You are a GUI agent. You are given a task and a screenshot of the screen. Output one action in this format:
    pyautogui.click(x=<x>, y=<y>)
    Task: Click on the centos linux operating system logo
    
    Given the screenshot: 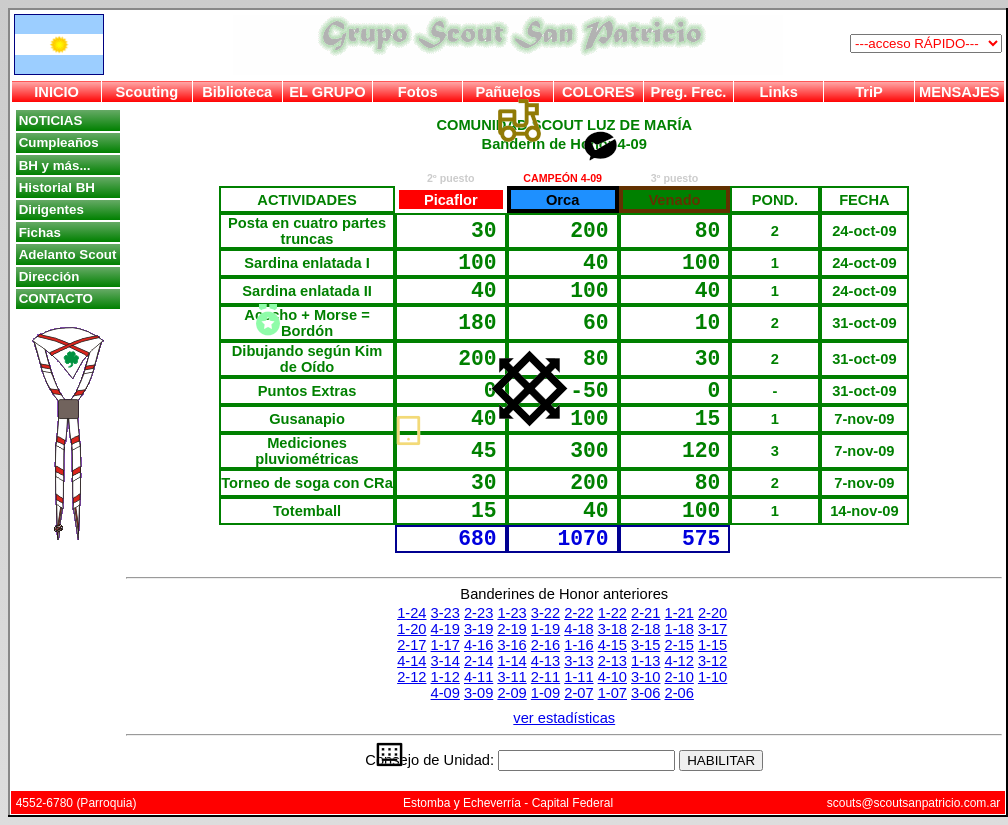 What is the action you would take?
    pyautogui.click(x=529, y=388)
    